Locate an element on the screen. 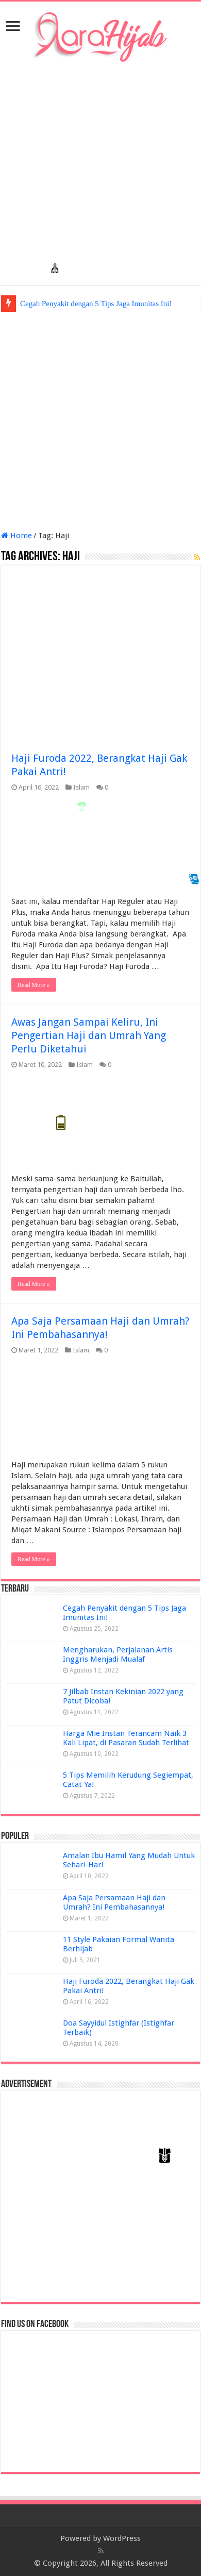 This screenshot has height=2576, width=201. open inventory or backpack is located at coordinates (164, 2155).